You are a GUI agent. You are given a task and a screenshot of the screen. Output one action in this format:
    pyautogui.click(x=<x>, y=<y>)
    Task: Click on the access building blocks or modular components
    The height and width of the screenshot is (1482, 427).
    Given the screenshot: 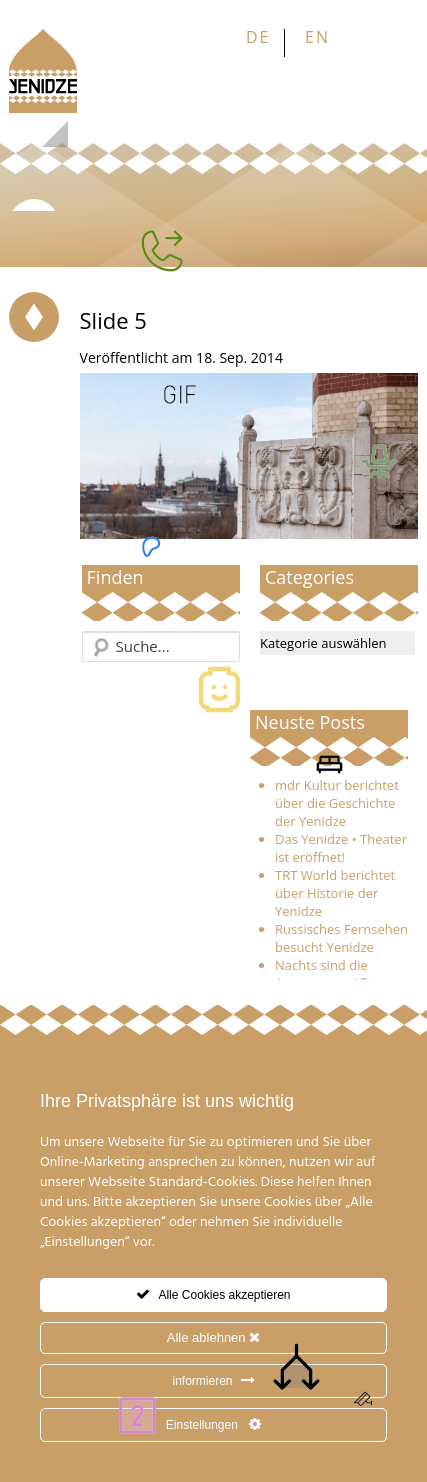 What is the action you would take?
    pyautogui.click(x=219, y=689)
    